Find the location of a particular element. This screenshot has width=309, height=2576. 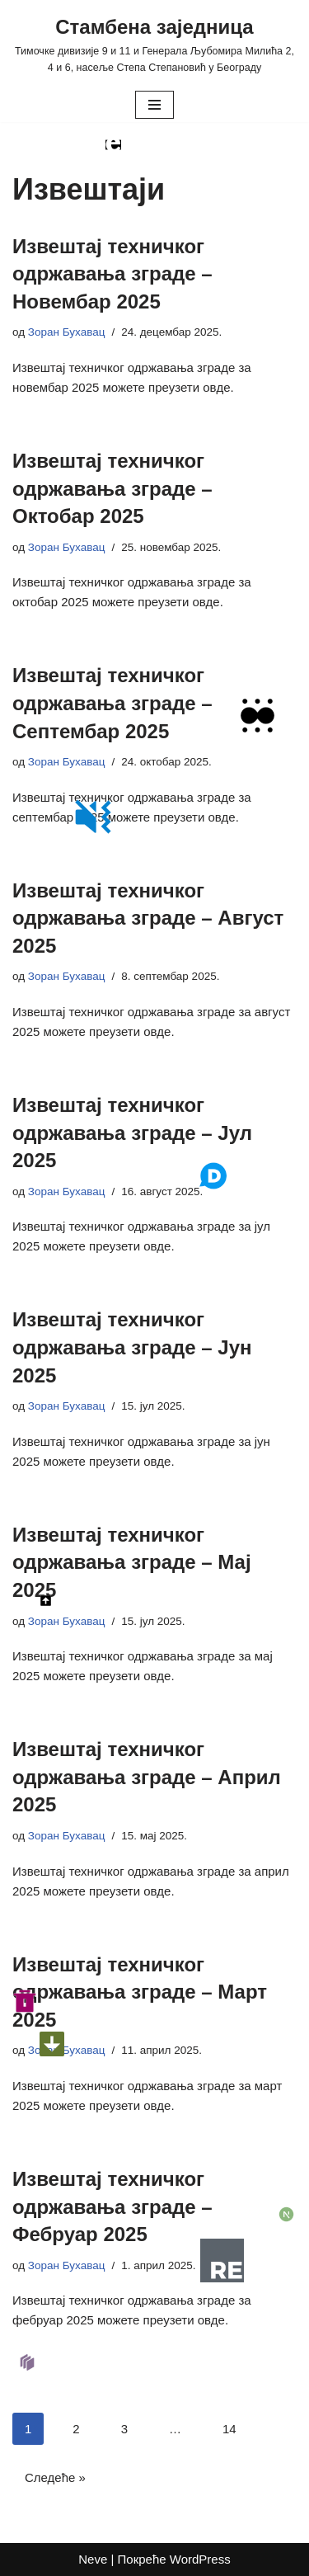

dask library or framework branding is located at coordinates (27, 2362).